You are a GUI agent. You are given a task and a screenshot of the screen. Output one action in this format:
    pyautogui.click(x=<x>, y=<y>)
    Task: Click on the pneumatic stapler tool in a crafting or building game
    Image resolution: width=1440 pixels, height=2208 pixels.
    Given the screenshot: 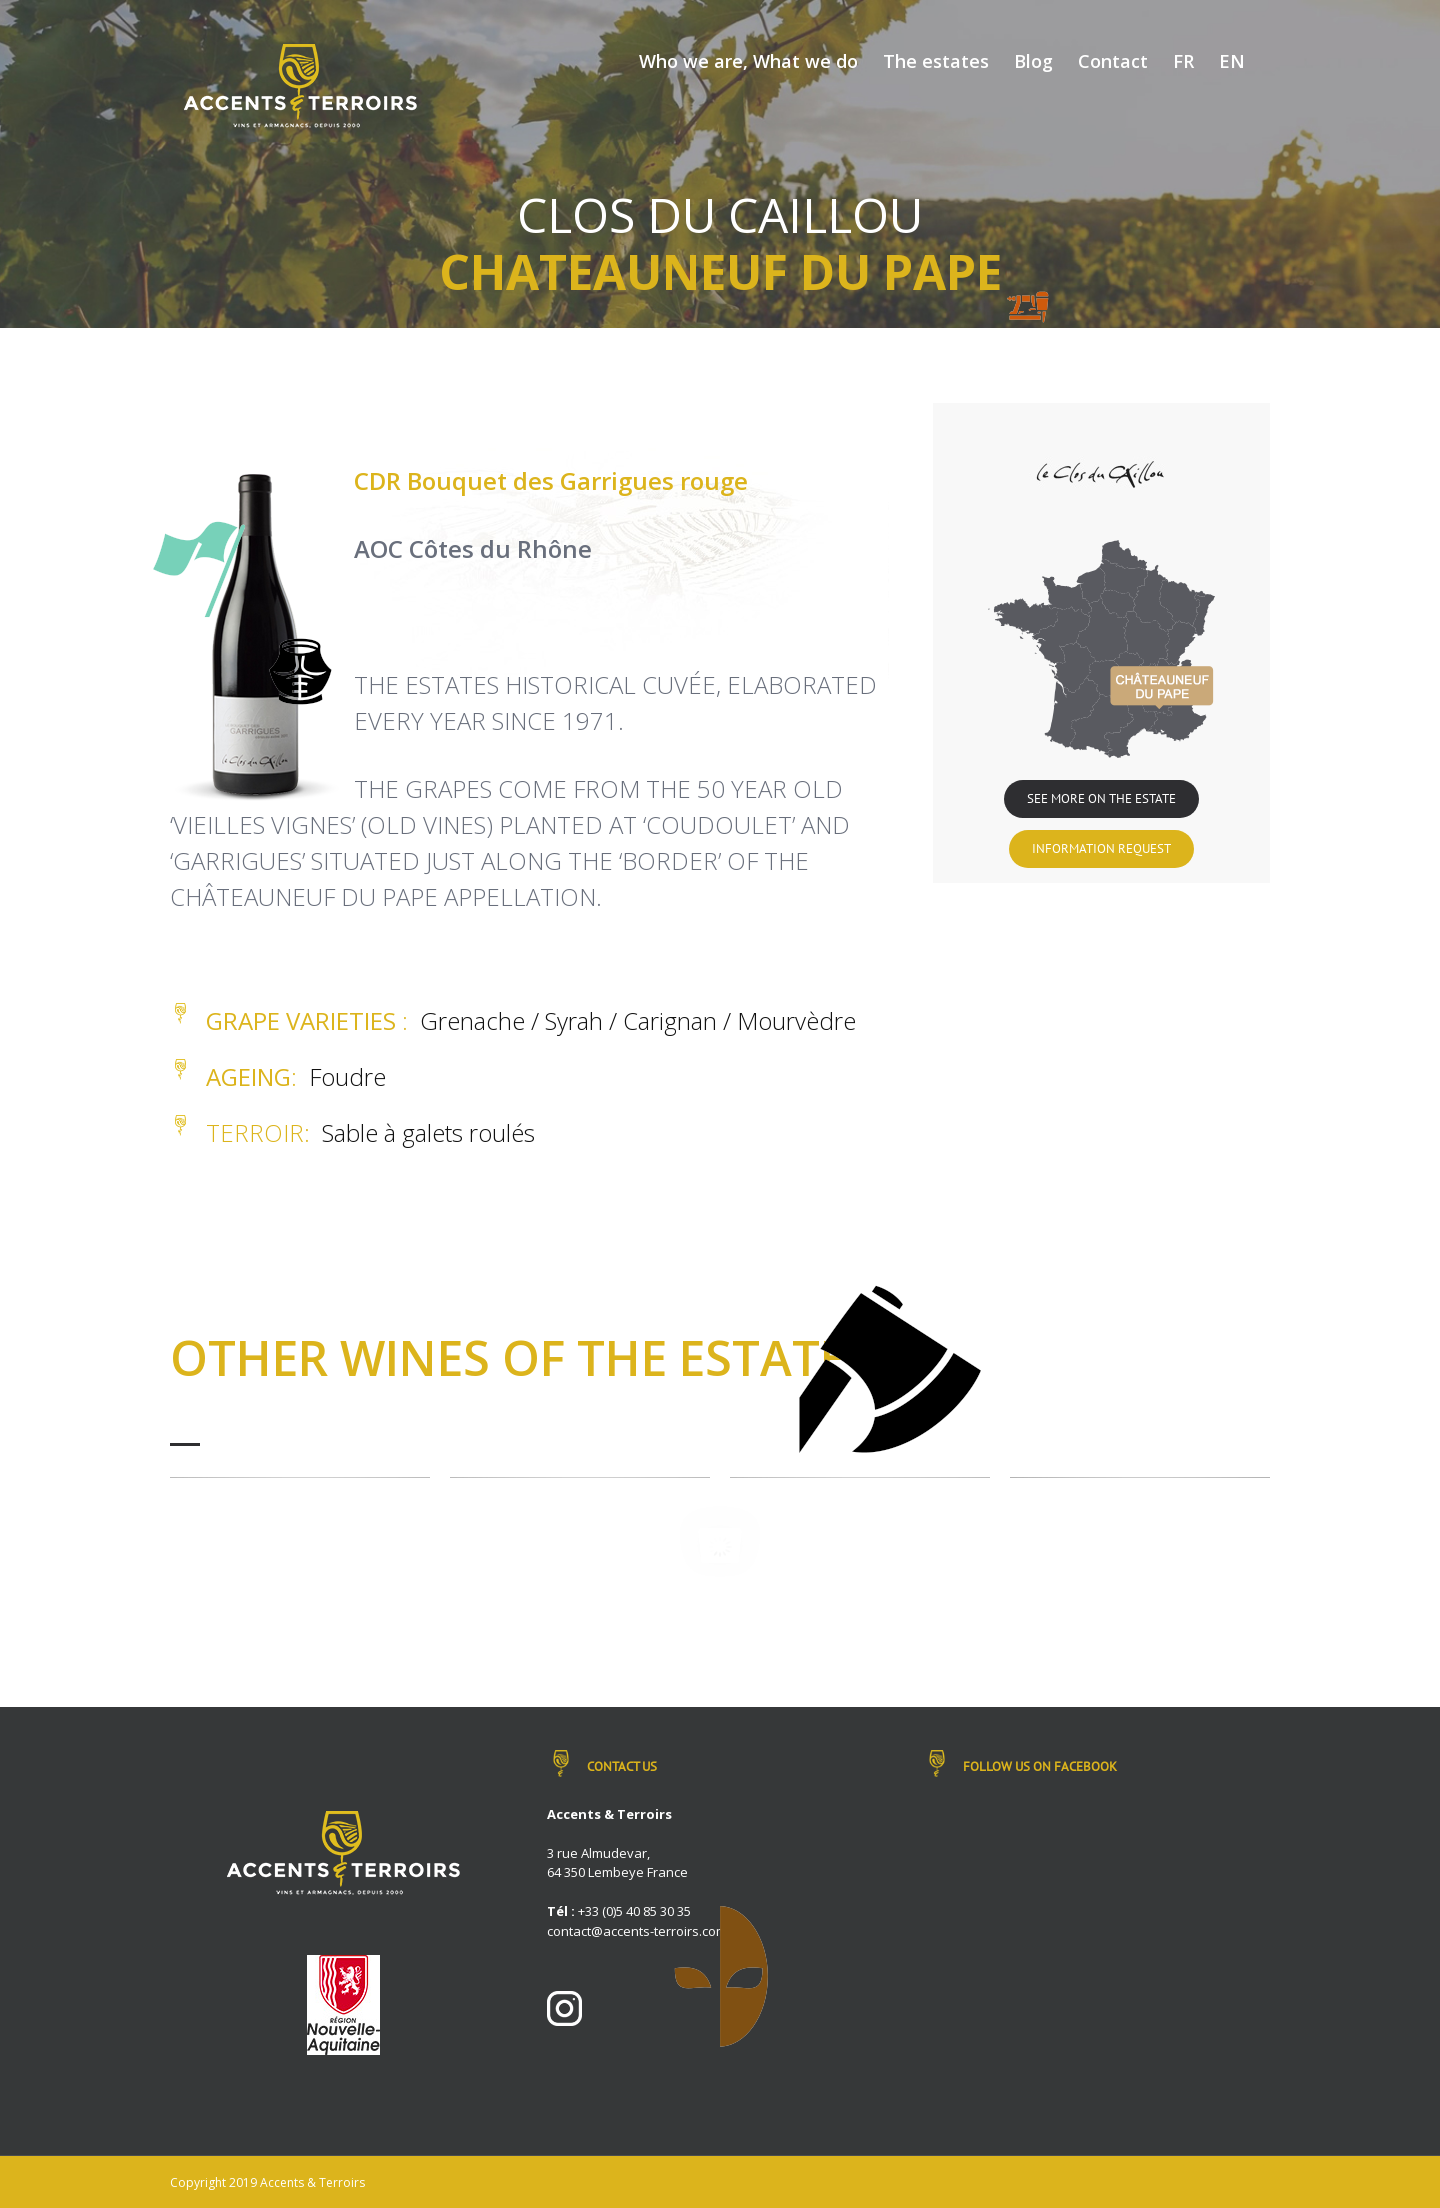 What is the action you would take?
    pyautogui.click(x=1028, y=307)
    